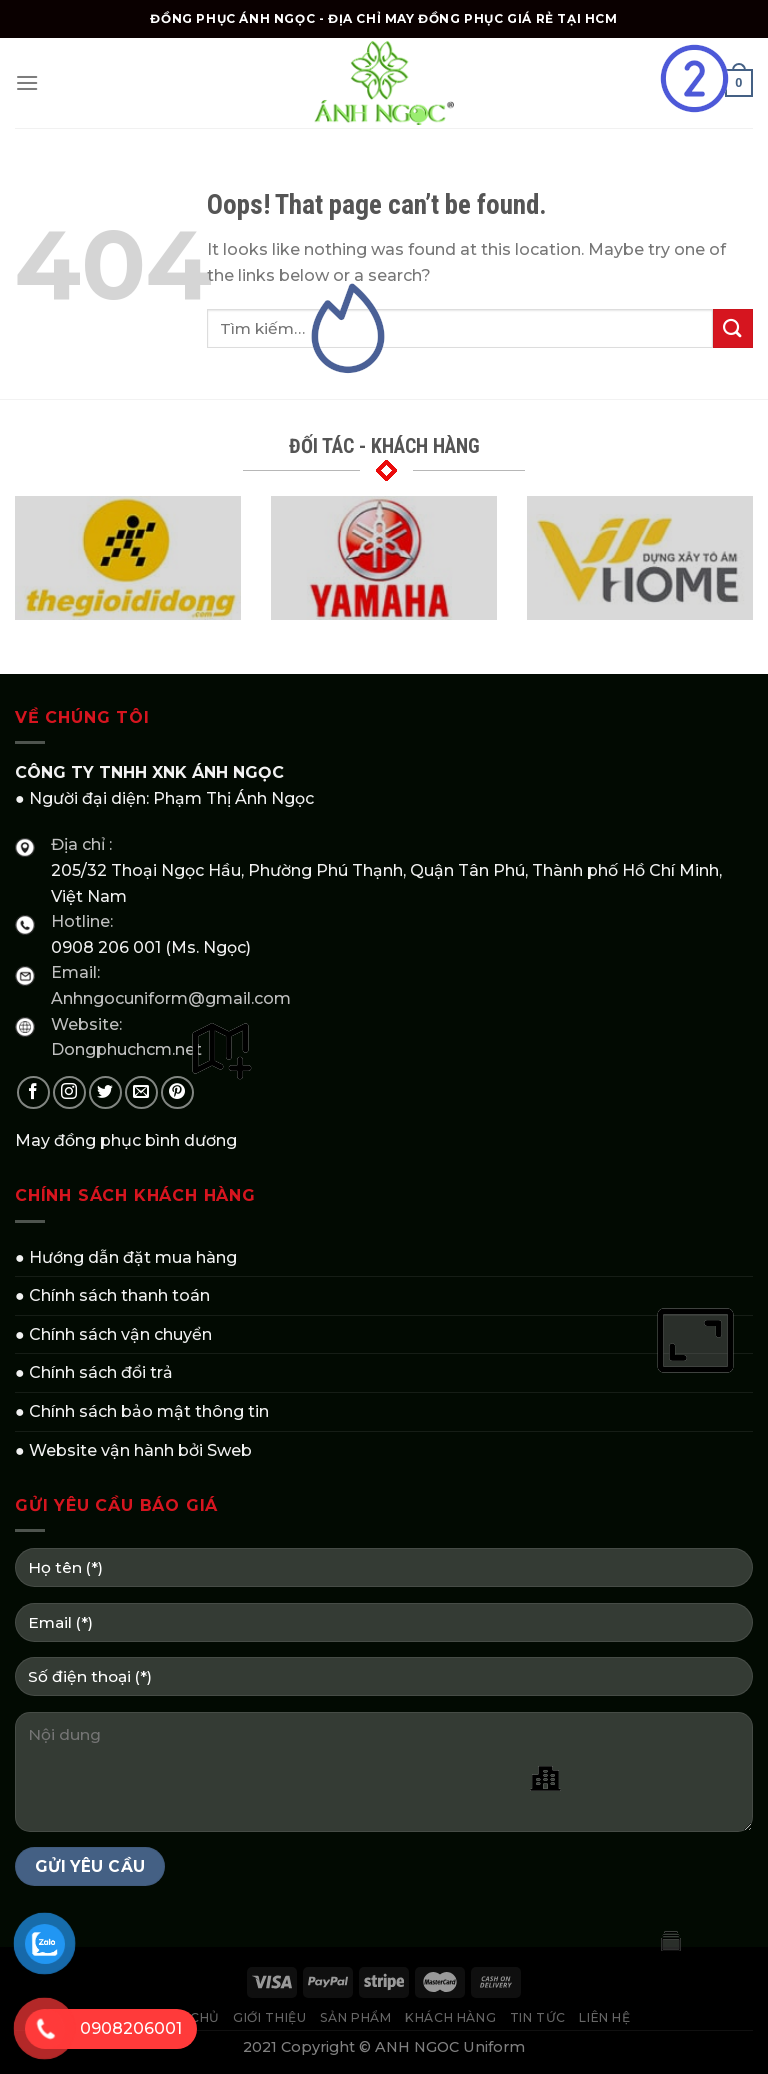 The image size is (768, 2074). Describe the element at coordinates (220, 1048) in the screenshot. I see `add a new location to the map` at that location.